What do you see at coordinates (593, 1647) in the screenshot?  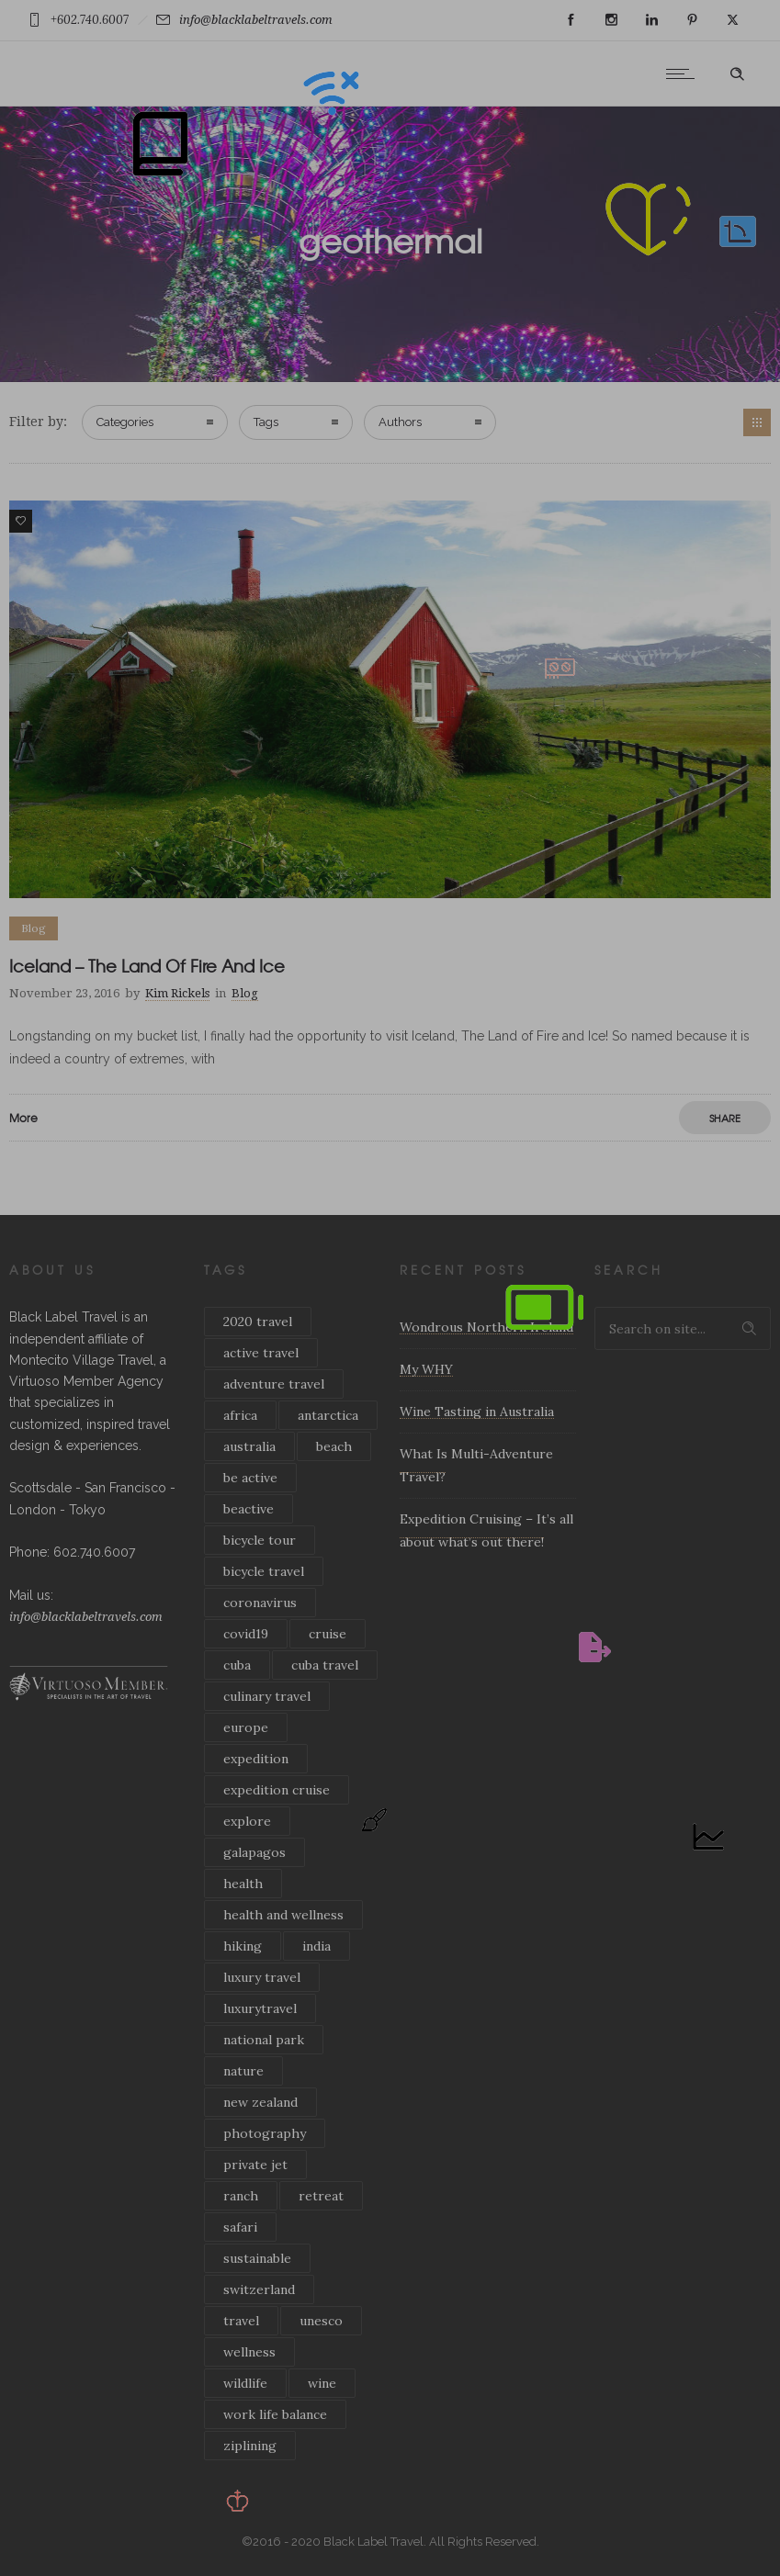 I see `export file to another location or format` at bounding box center [593, 1647].